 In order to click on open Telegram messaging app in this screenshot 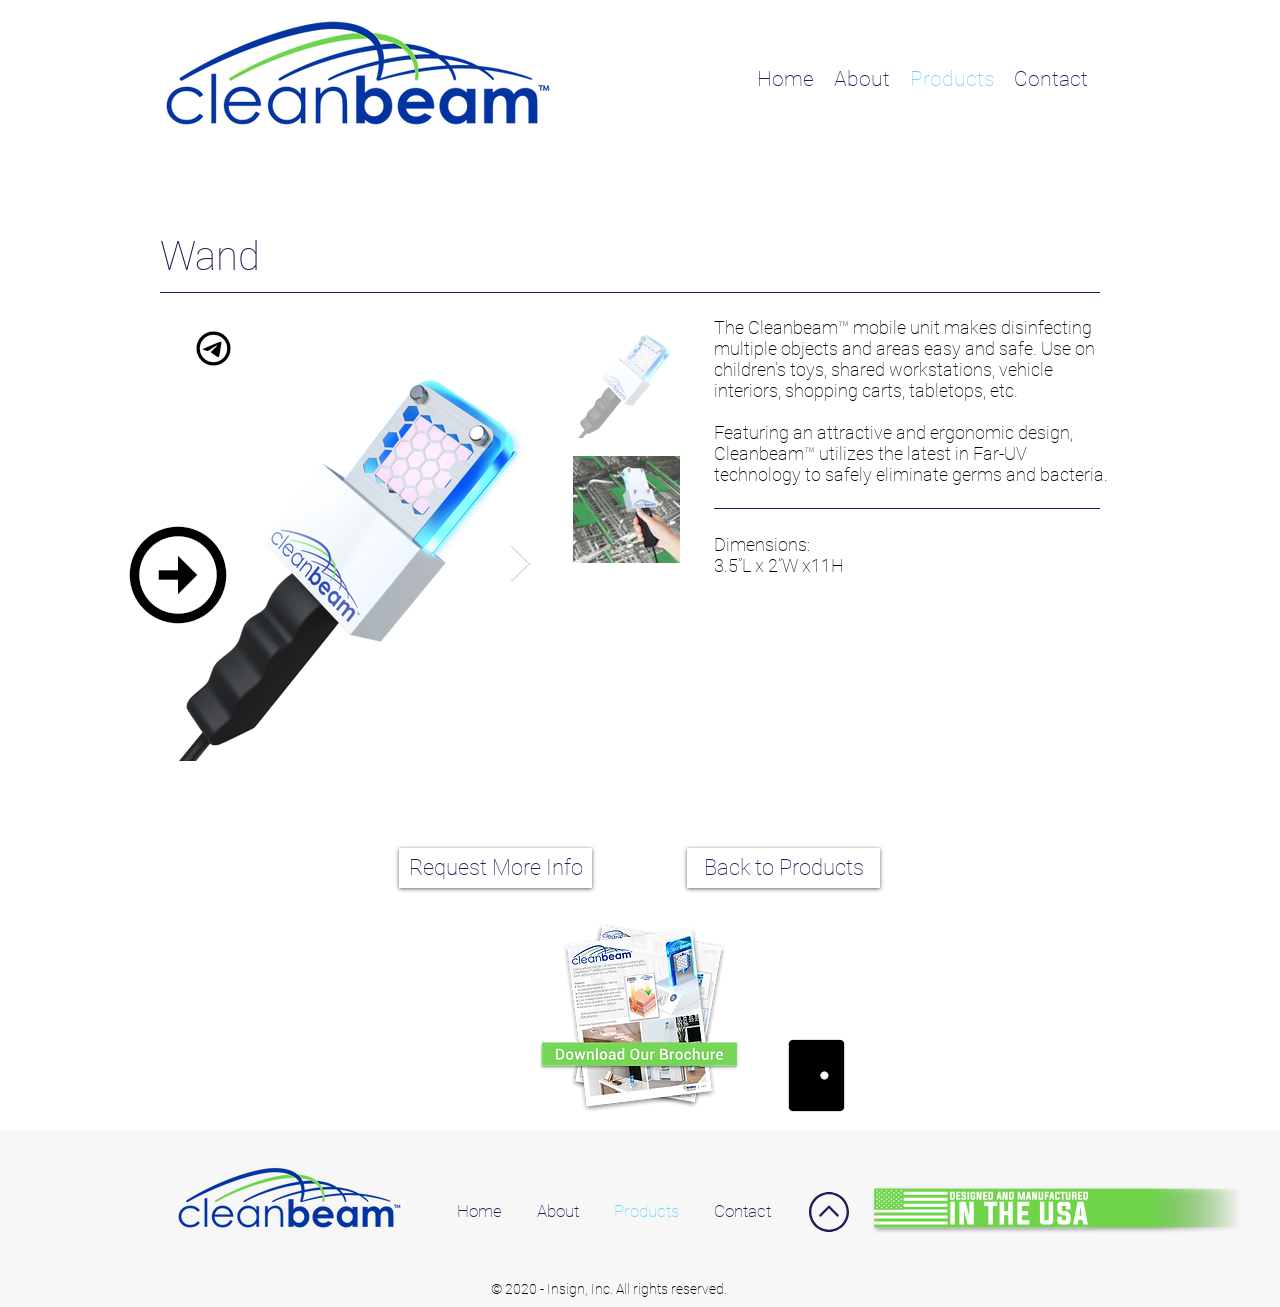, I will do `click(213, 348)`.